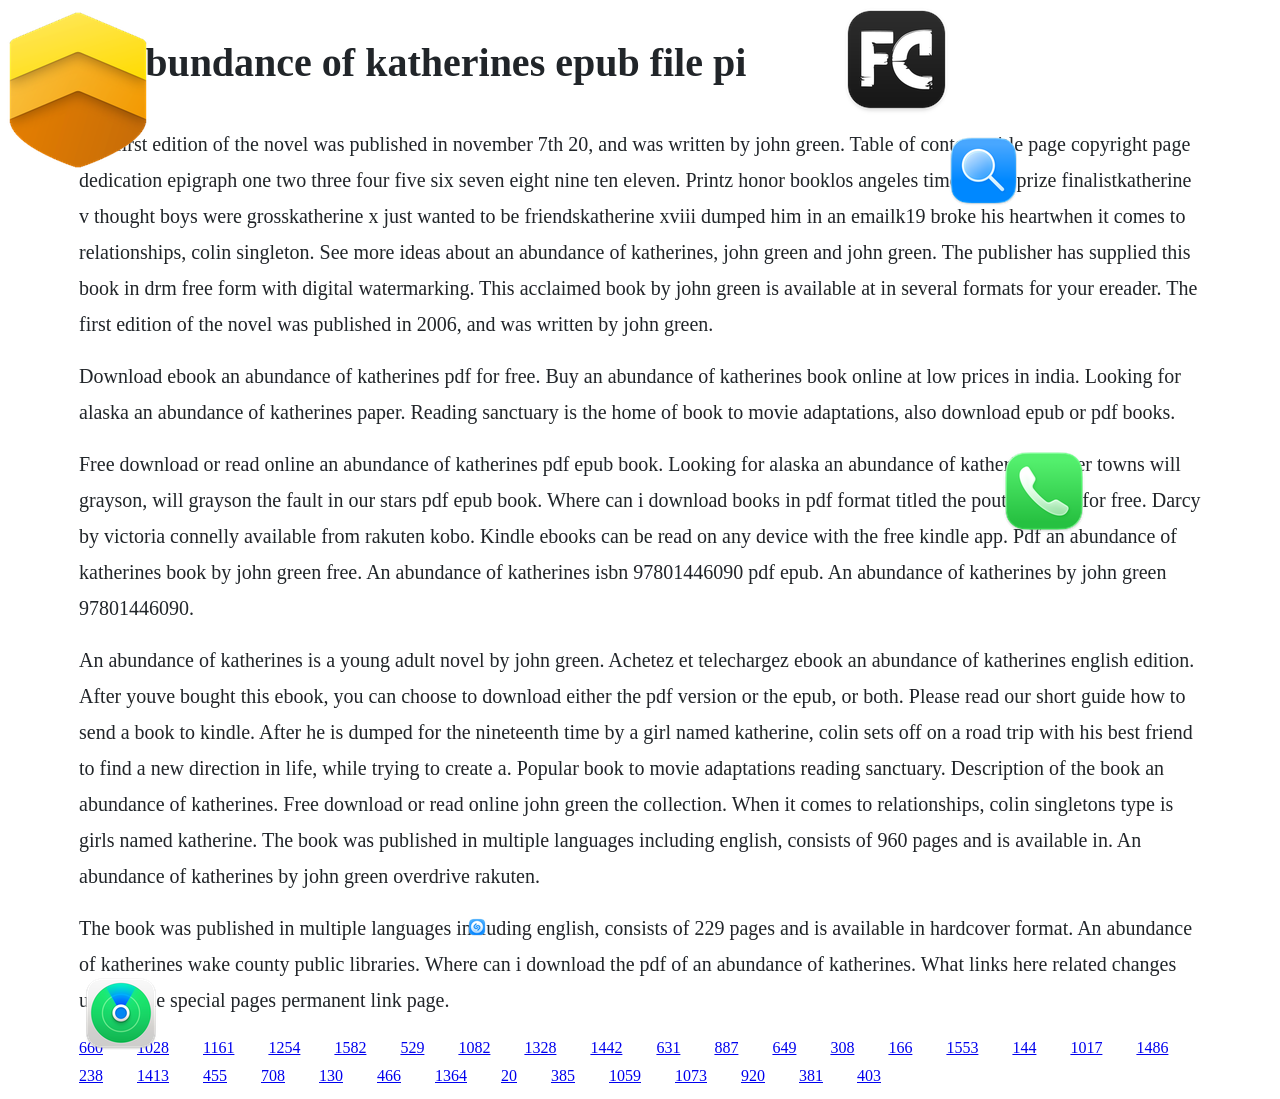 The height and width of the screenshot is (1099, 1280). What do you see at coordinates (1044, 491) in the screenshot?
I see `open the phone app to make a call` at bounding box center [1044, 491].